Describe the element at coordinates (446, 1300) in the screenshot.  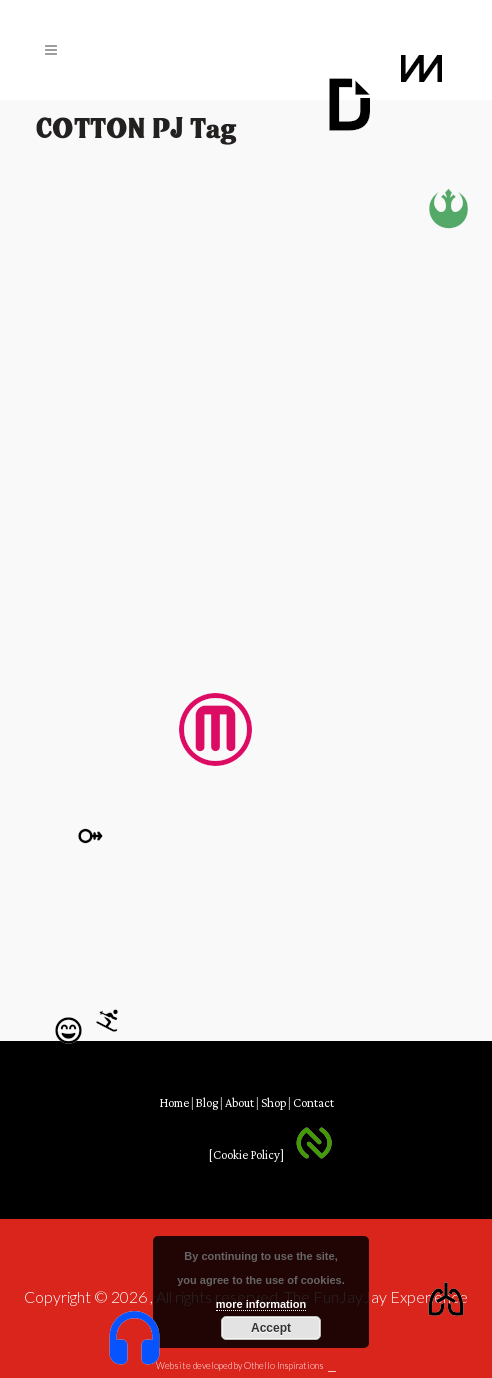
I see `access respiratory health information` at that location.